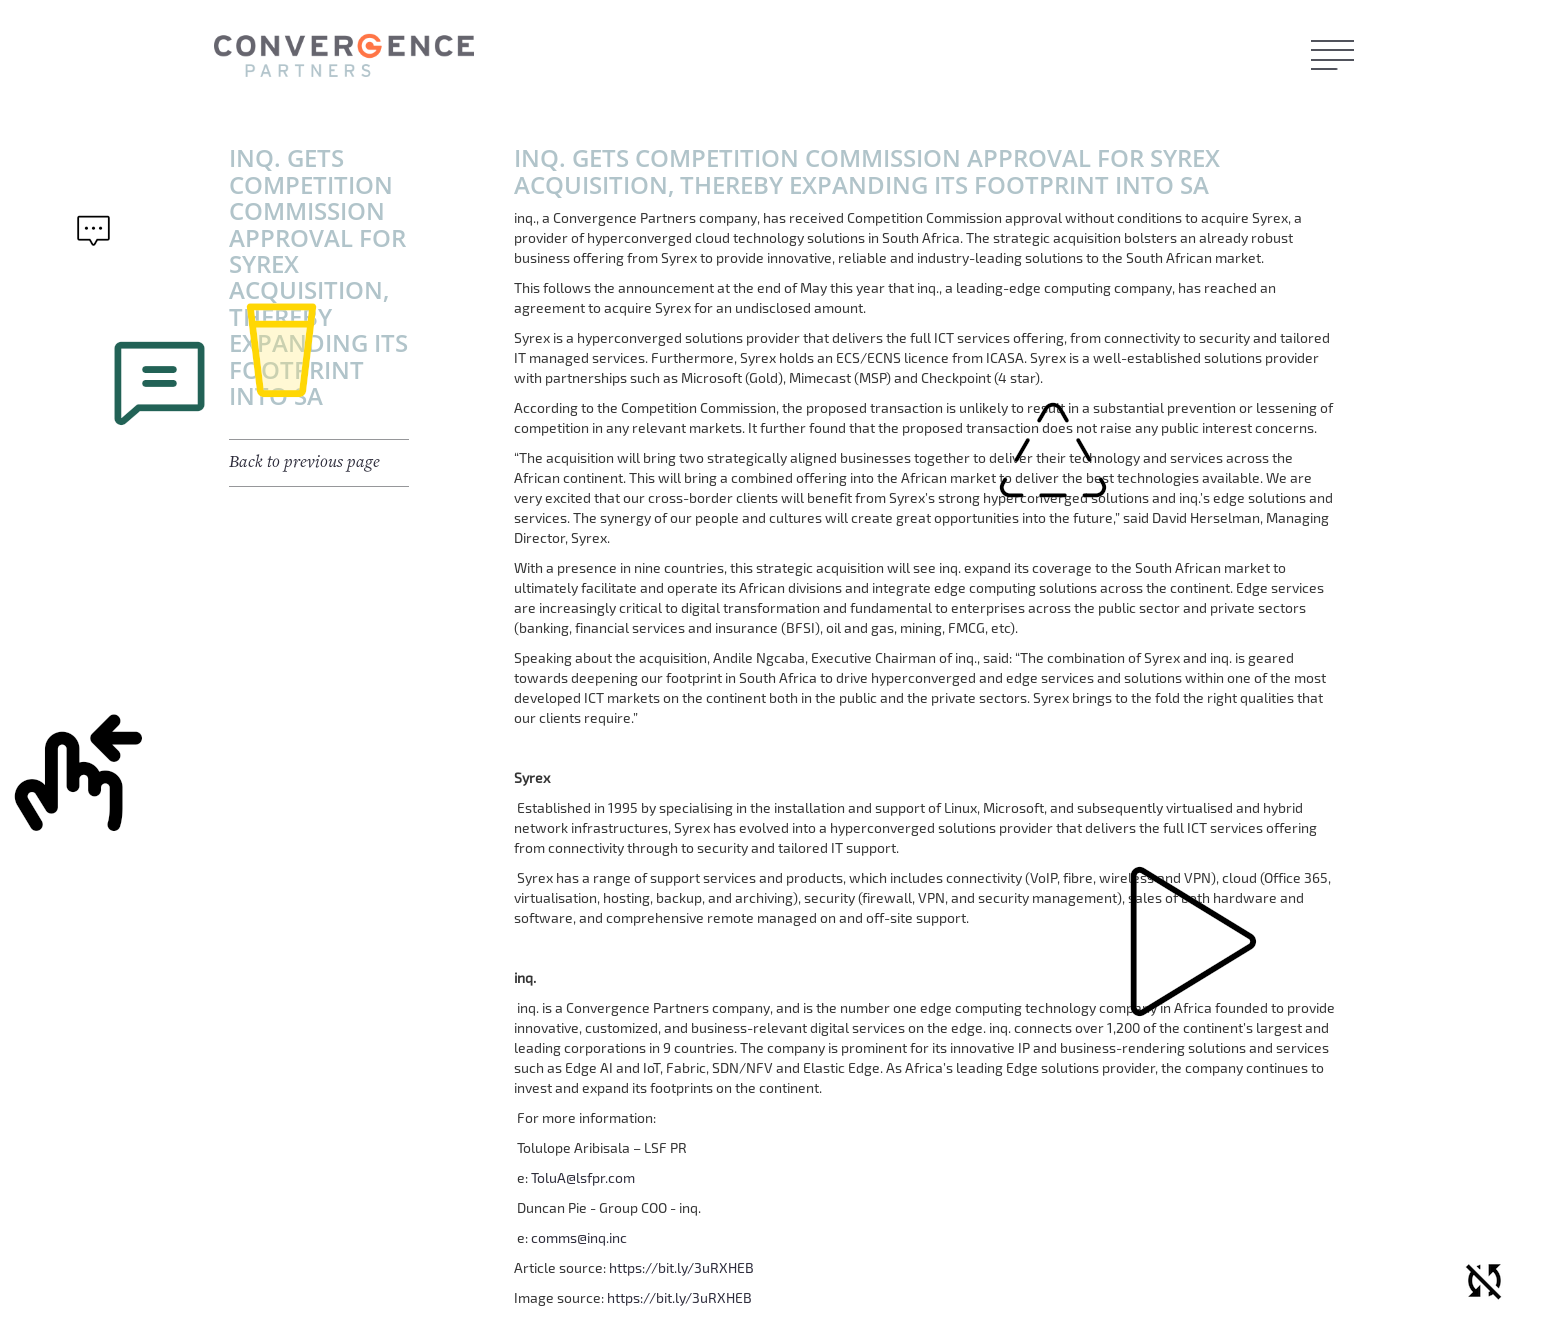 Image resolution: width=1568 pixels, height=1319 pixels. What do you see at coordinates (281, 348) in the screenshot?
I see `view nearby bars or pubs` at bounding box center [281, 348].